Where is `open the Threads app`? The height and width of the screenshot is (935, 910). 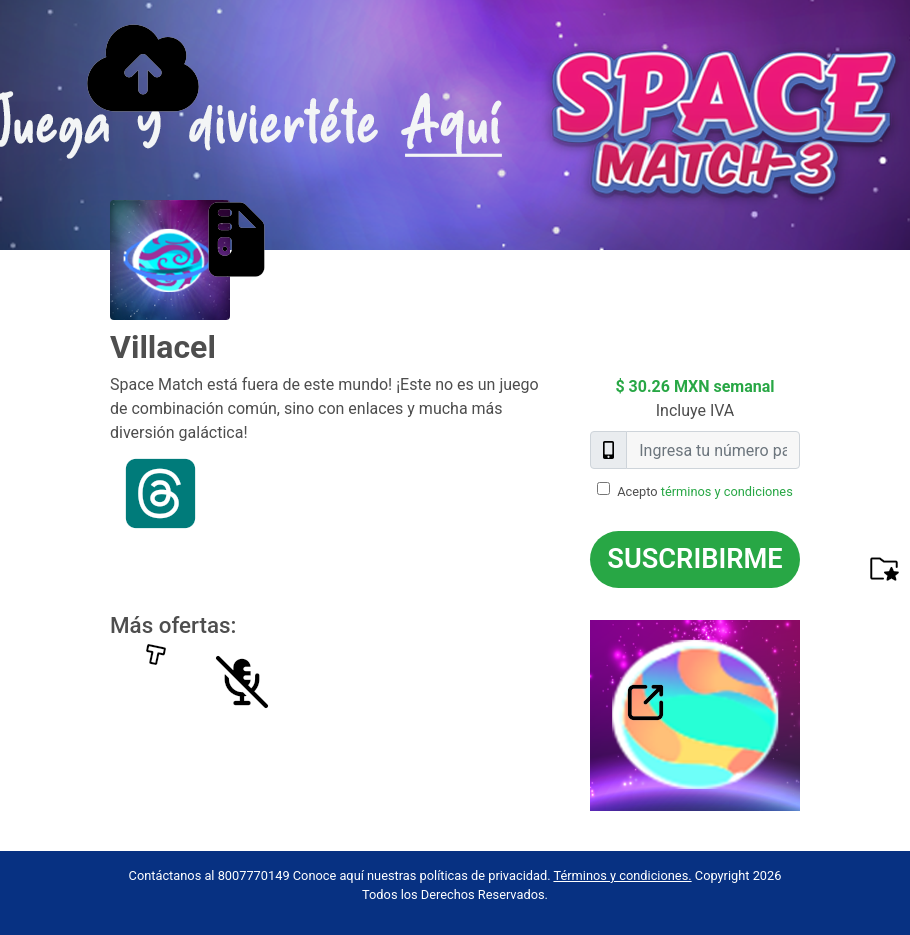 open the Threads app is located at coordinates (160, 493).